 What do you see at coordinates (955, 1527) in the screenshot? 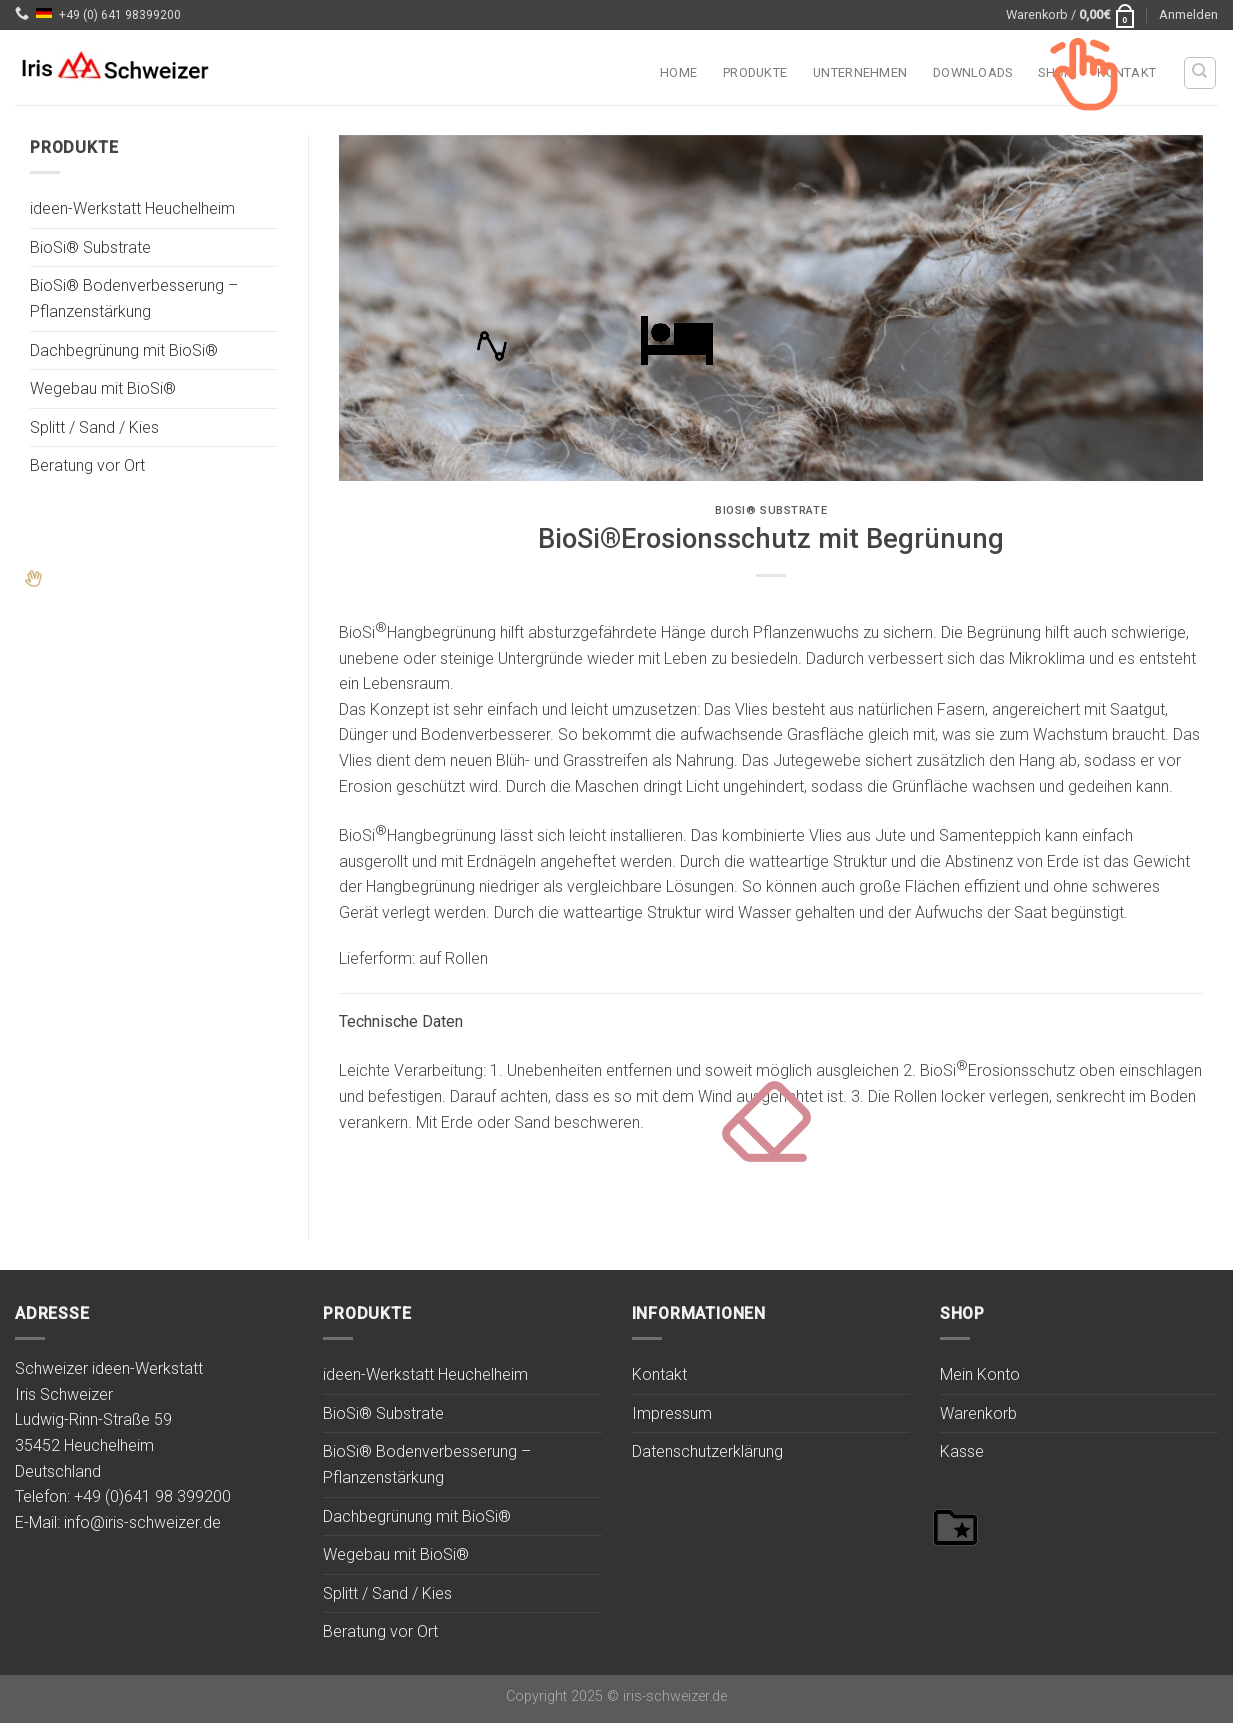
I see `access starred or favorite folders` at bounding box center [955, 1527].